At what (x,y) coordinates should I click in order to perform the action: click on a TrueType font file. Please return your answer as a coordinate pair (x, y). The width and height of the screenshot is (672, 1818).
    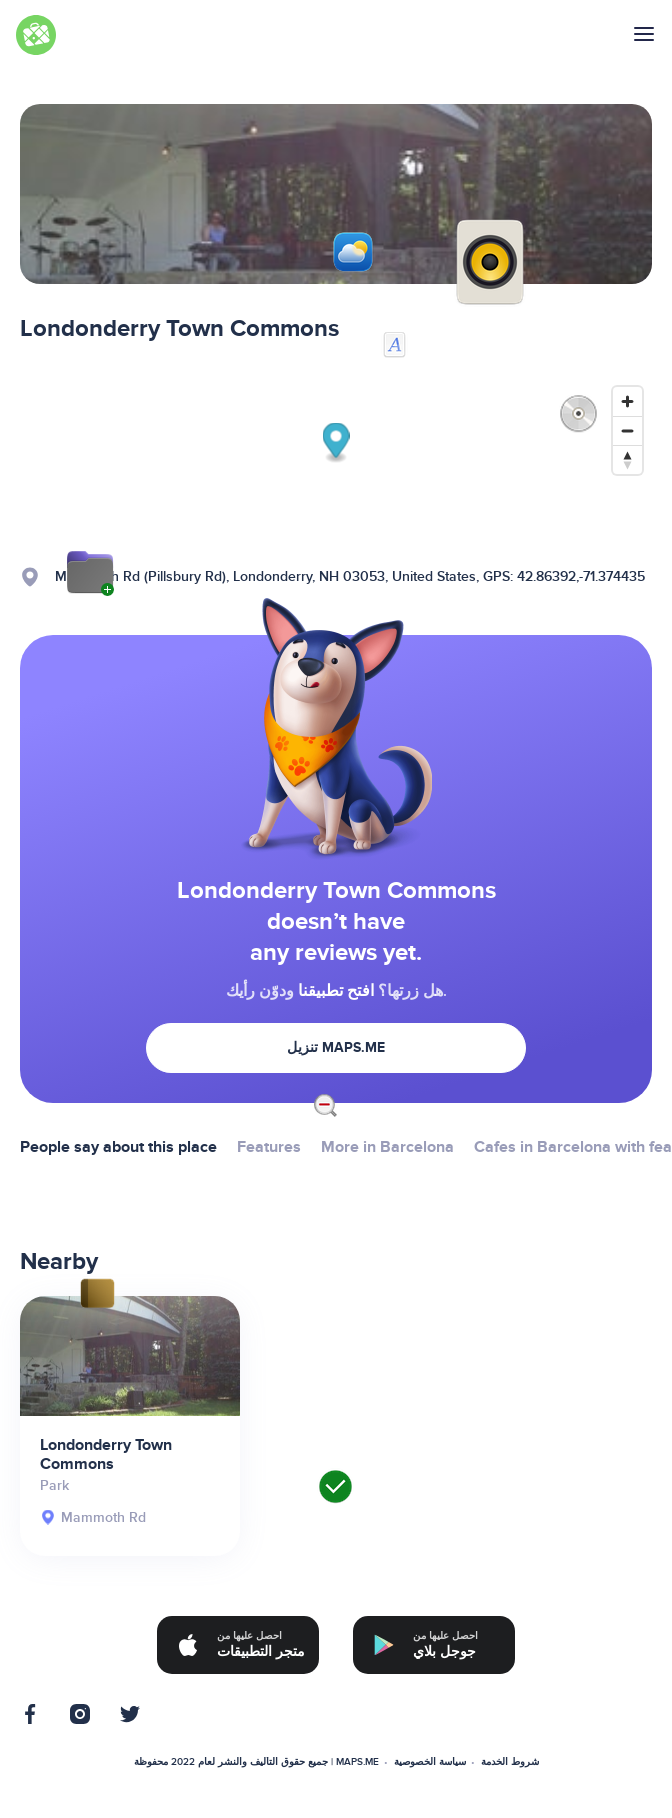
    Looking at the image, I should click on (394, 344).